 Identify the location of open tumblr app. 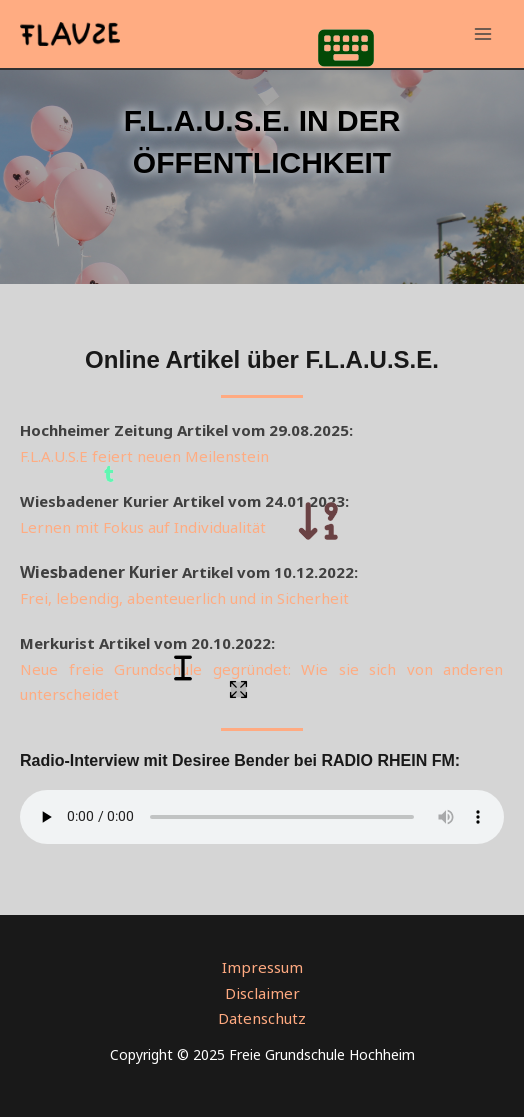
(109, 474).